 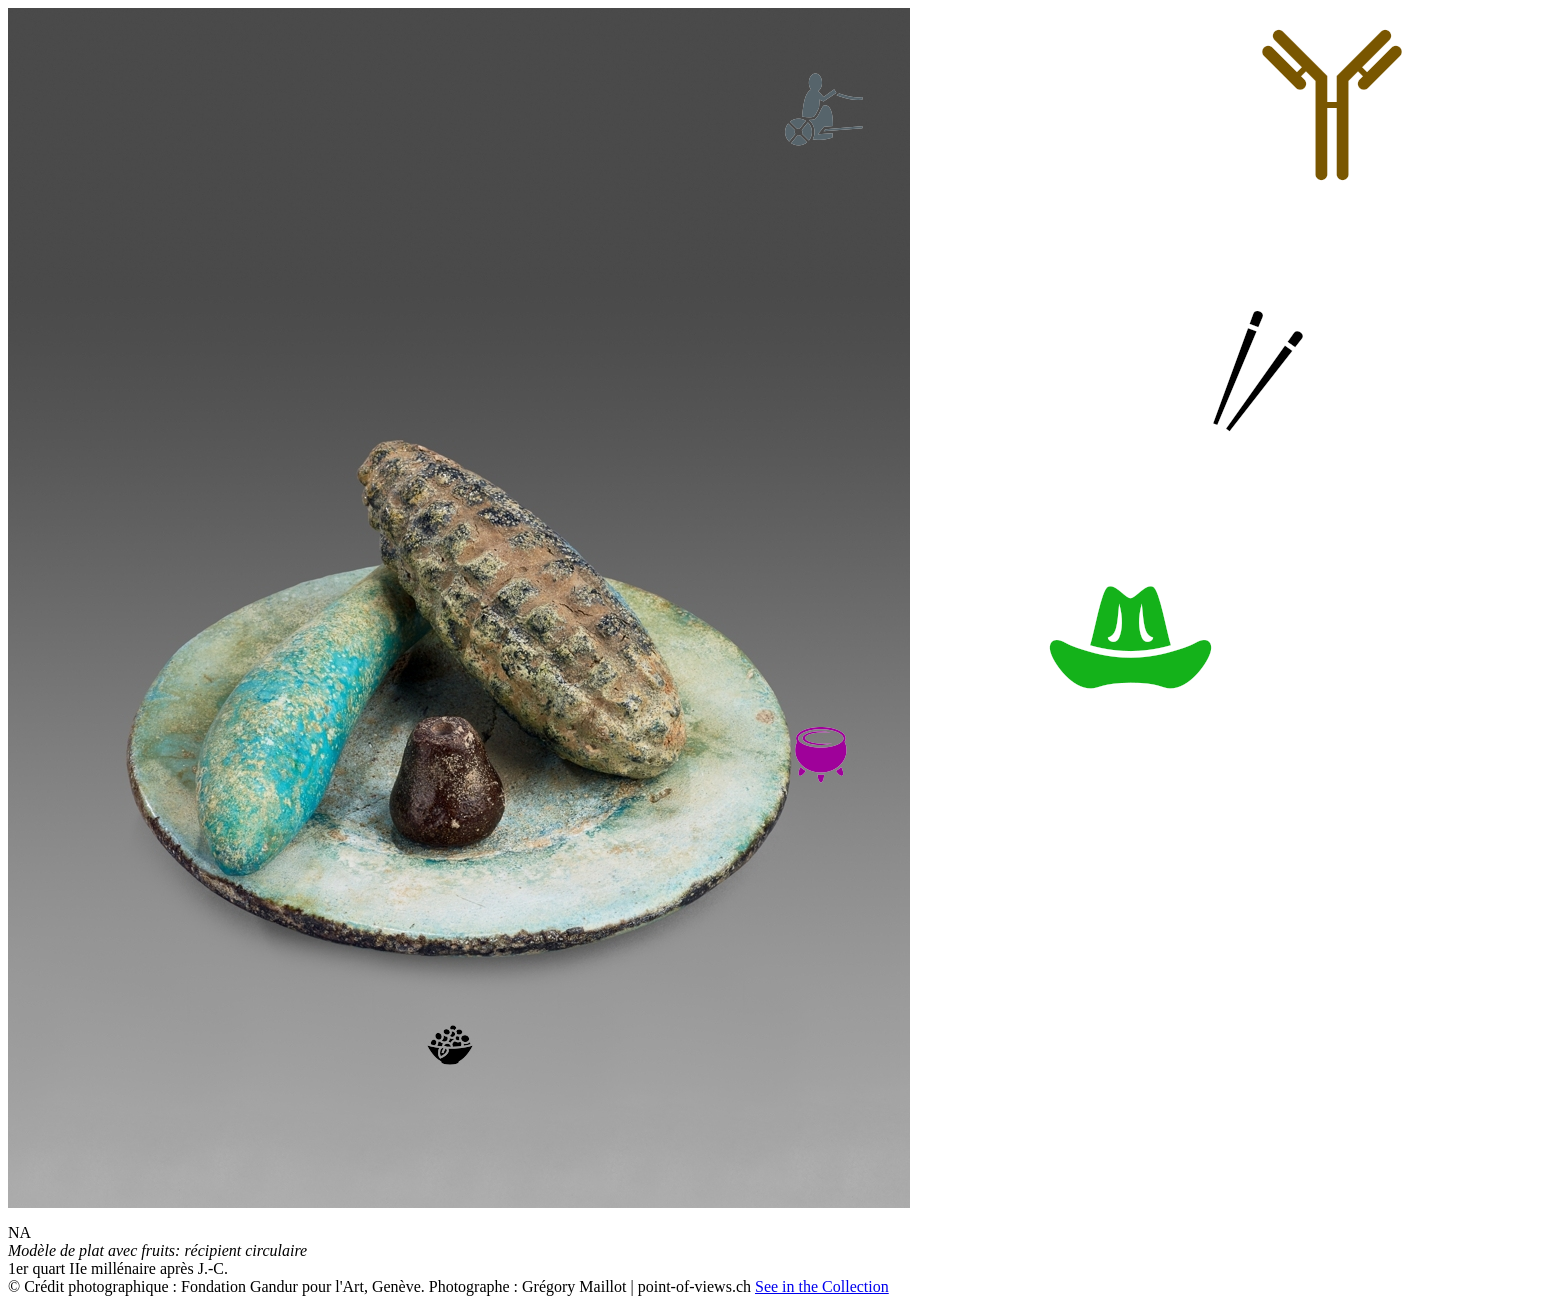 I want to click on select chariot unit in strategy game, so click(x=823, y=107).